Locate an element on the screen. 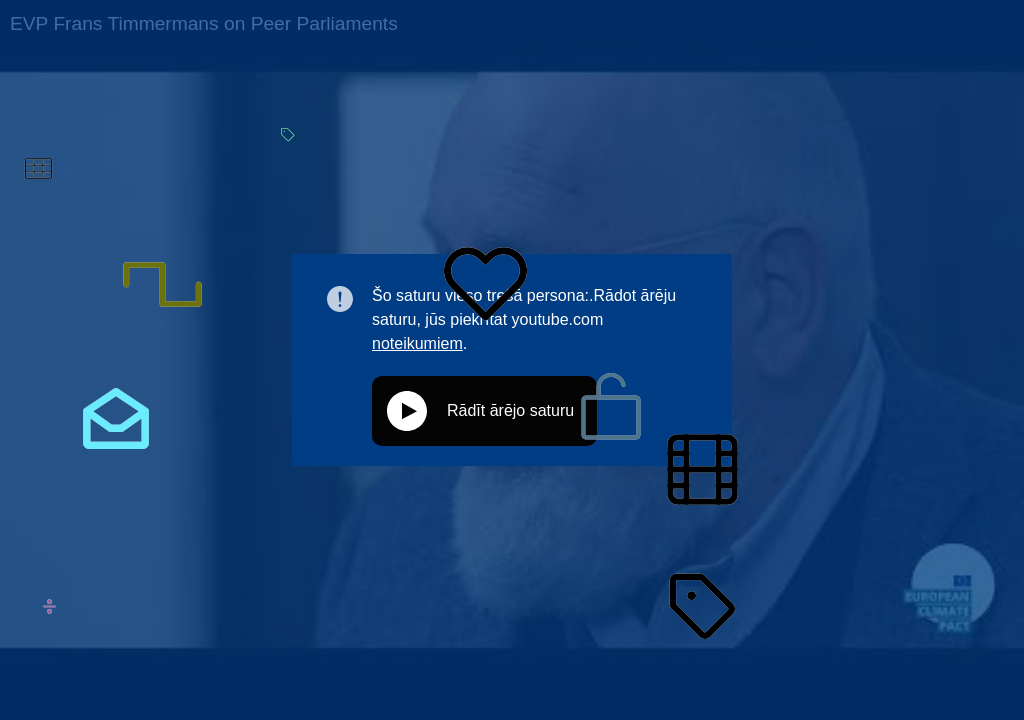 The height and width of the screenshot is (720, 1024). access video or movie content is located at coordinates (702, 469).